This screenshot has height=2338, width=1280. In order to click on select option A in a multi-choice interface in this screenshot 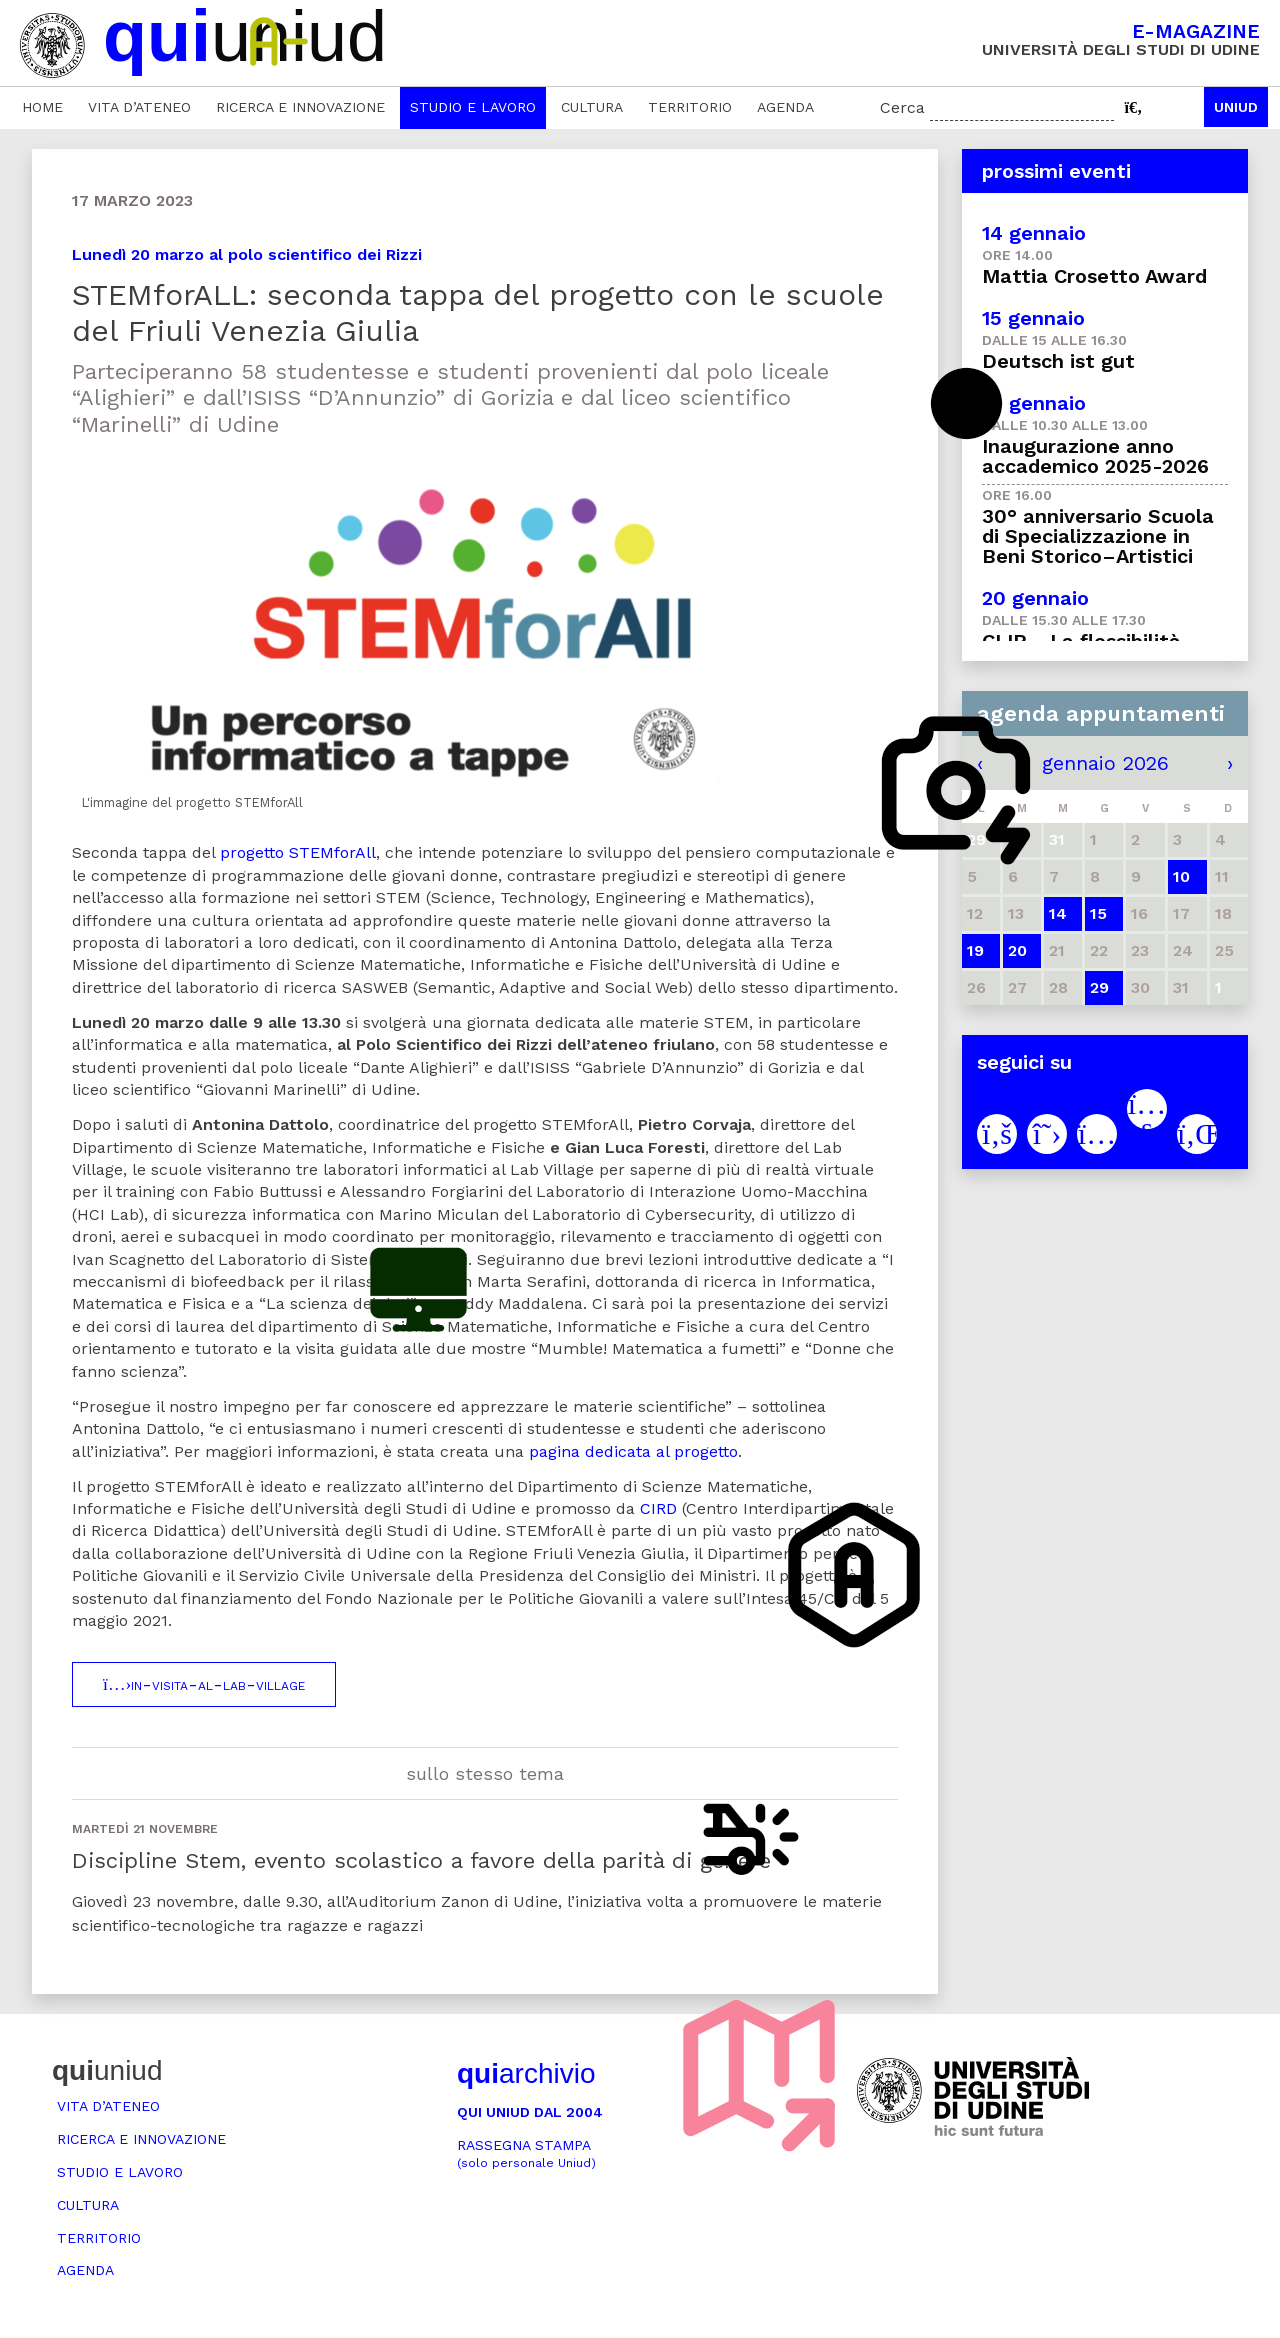, I will do `click(854, 1575)`.